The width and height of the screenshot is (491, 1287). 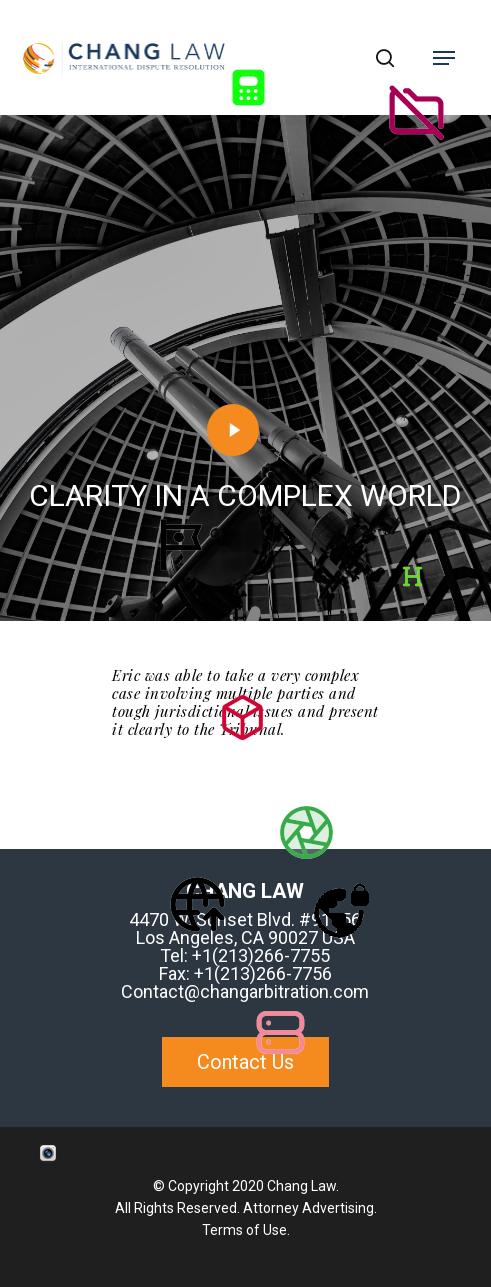 I want to click on upload content to the web, so click(x=197, y=904).